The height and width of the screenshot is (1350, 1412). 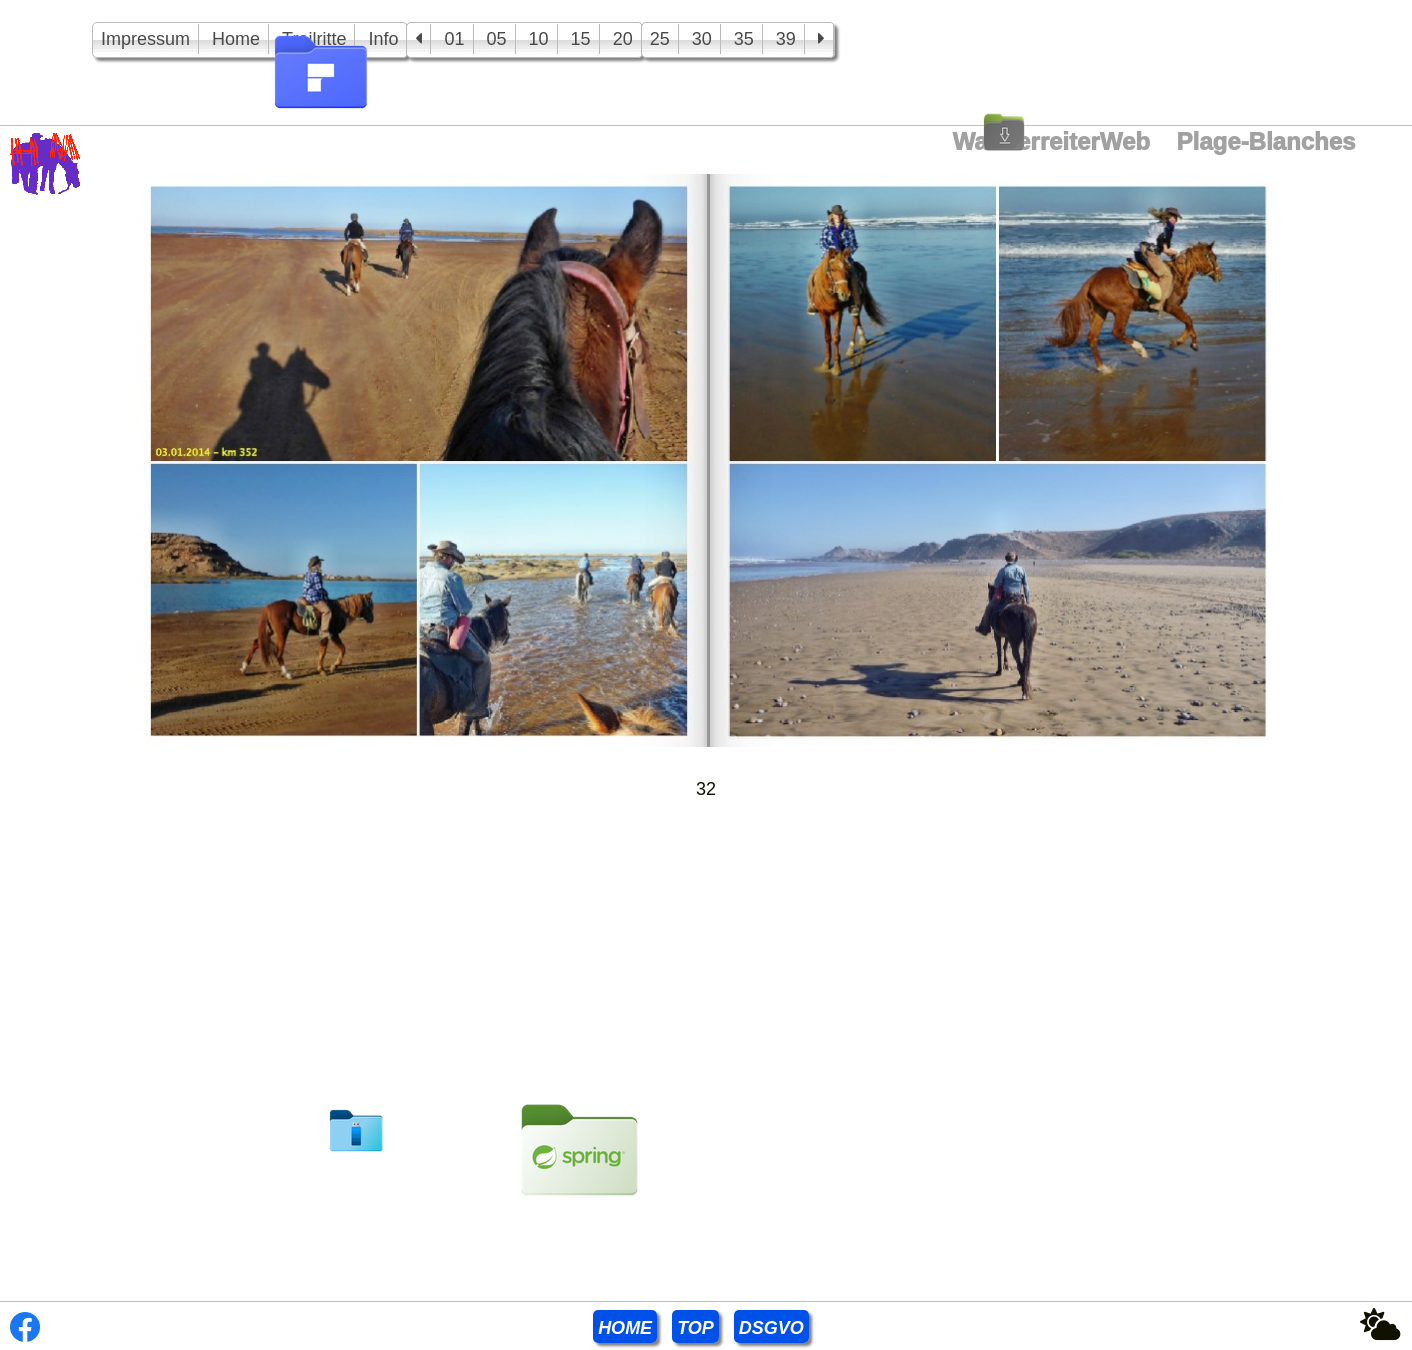 What do you see at coordinates (356, 1132) in the screenshot?
I see `open folder containing USB drive files` at bounding box center [356, 1132].